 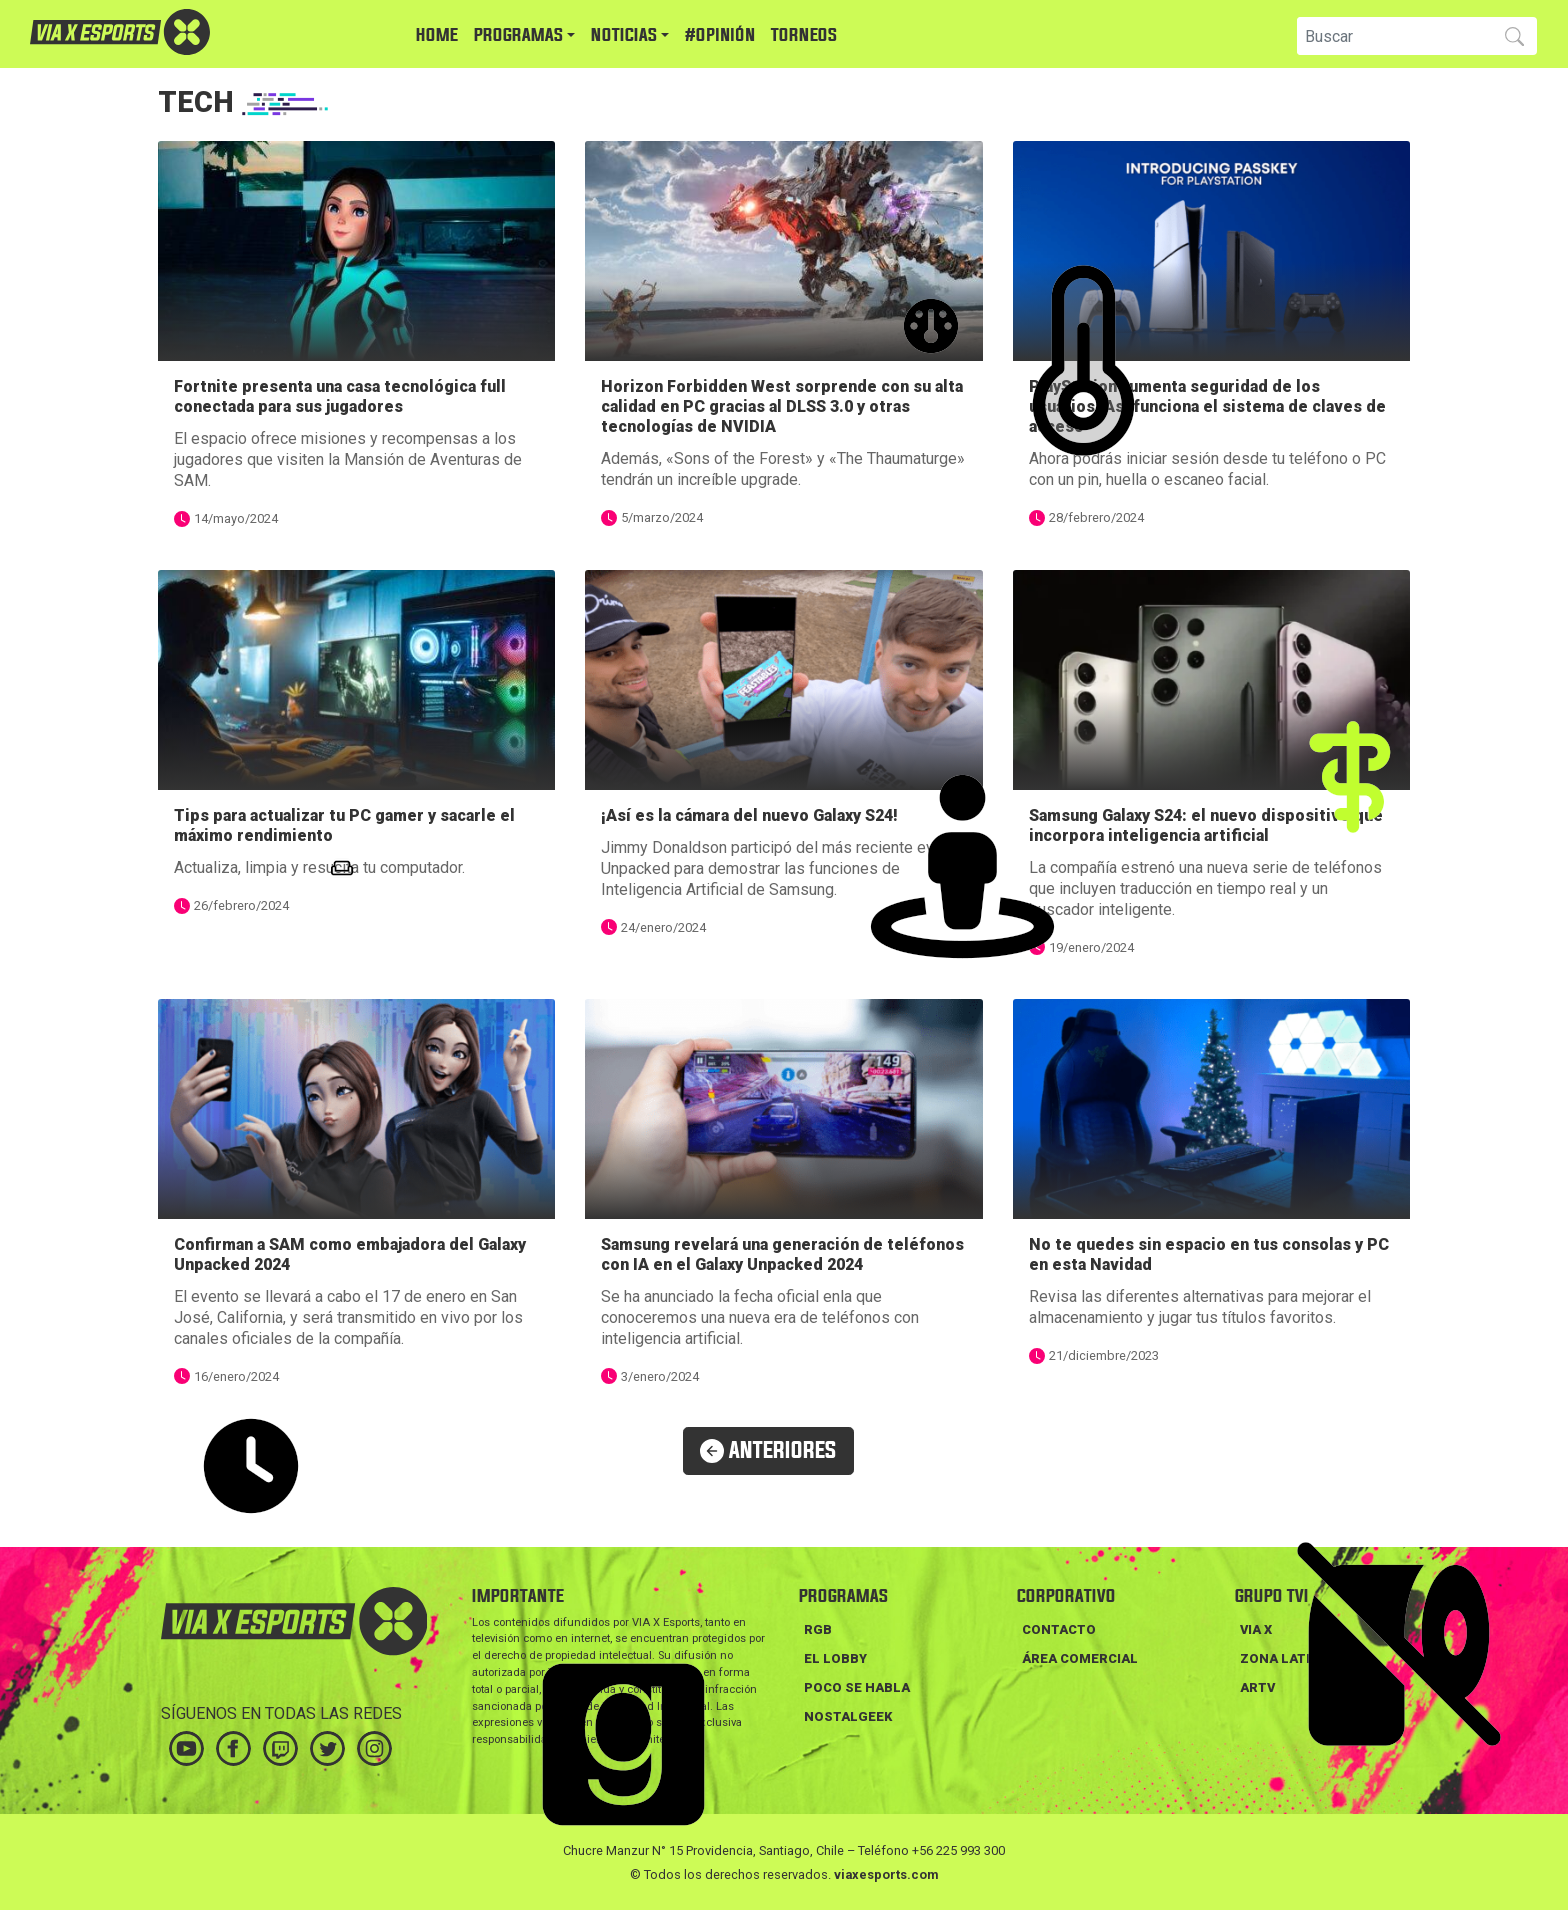 What do you see at coordinates (931, 326) in the screenshot?
I see `view dashboard or control panel` at bounding box center [931, 326].